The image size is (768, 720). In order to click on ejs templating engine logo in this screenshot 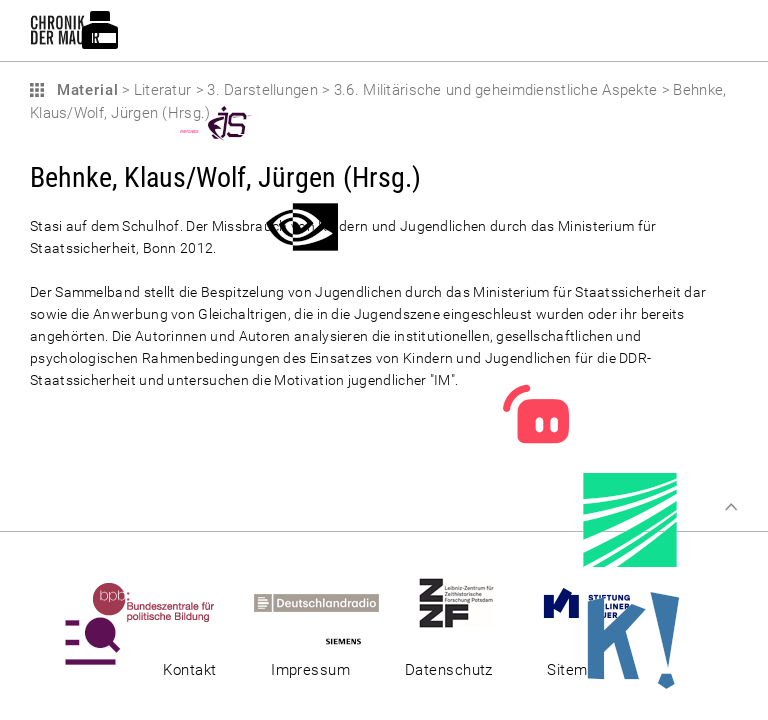, I will do `click(230, 123)`.